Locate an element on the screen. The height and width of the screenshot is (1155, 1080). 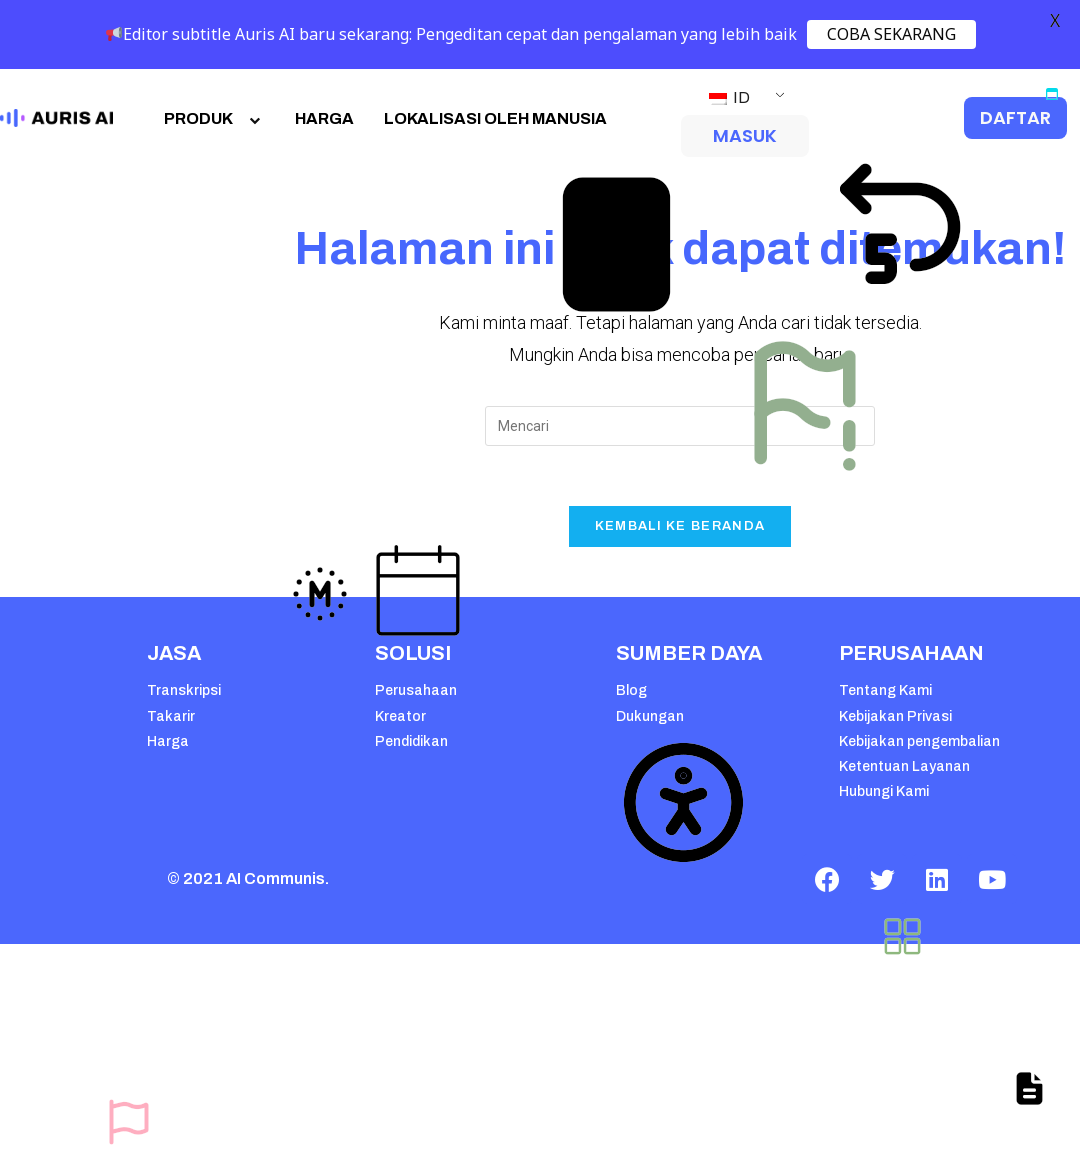
represents a vertical card or panel layout is located at coordinates (616, 244).